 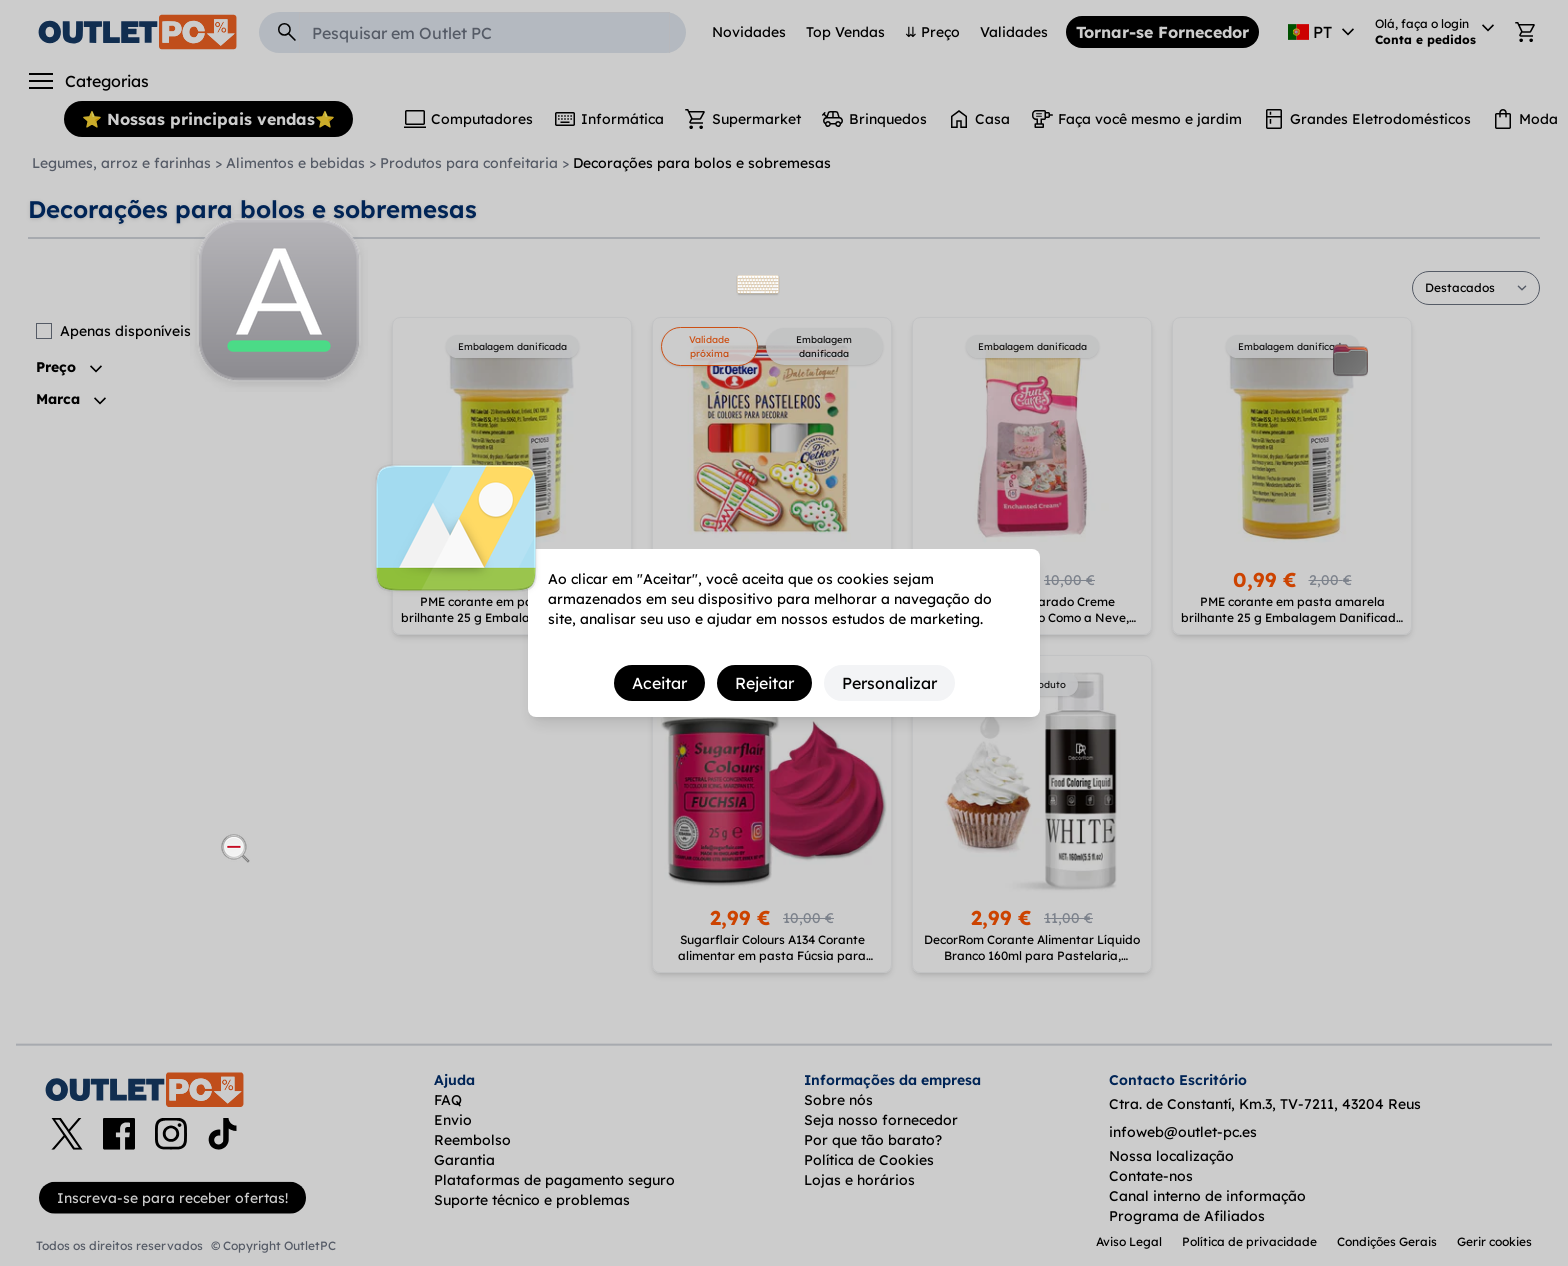 What do you see at coordinates (456, 528) in the screenshot?
I see `open the photos app` at bounding box center [456, 528].